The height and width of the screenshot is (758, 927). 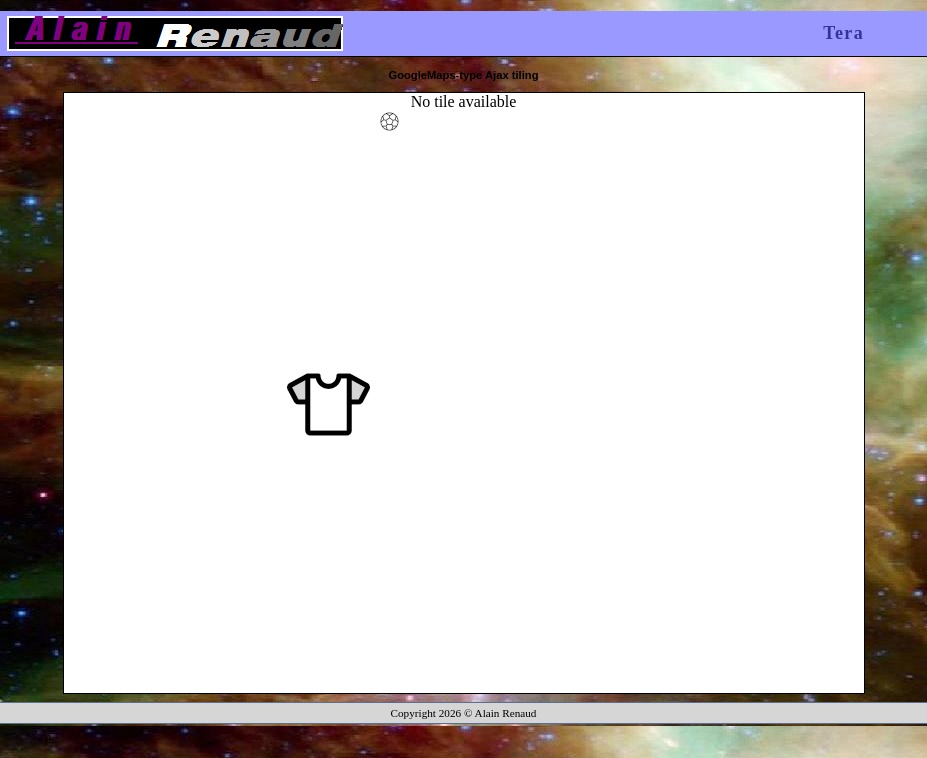 I want to click on browse clothing or apparel items, so click(x=328, y=404).